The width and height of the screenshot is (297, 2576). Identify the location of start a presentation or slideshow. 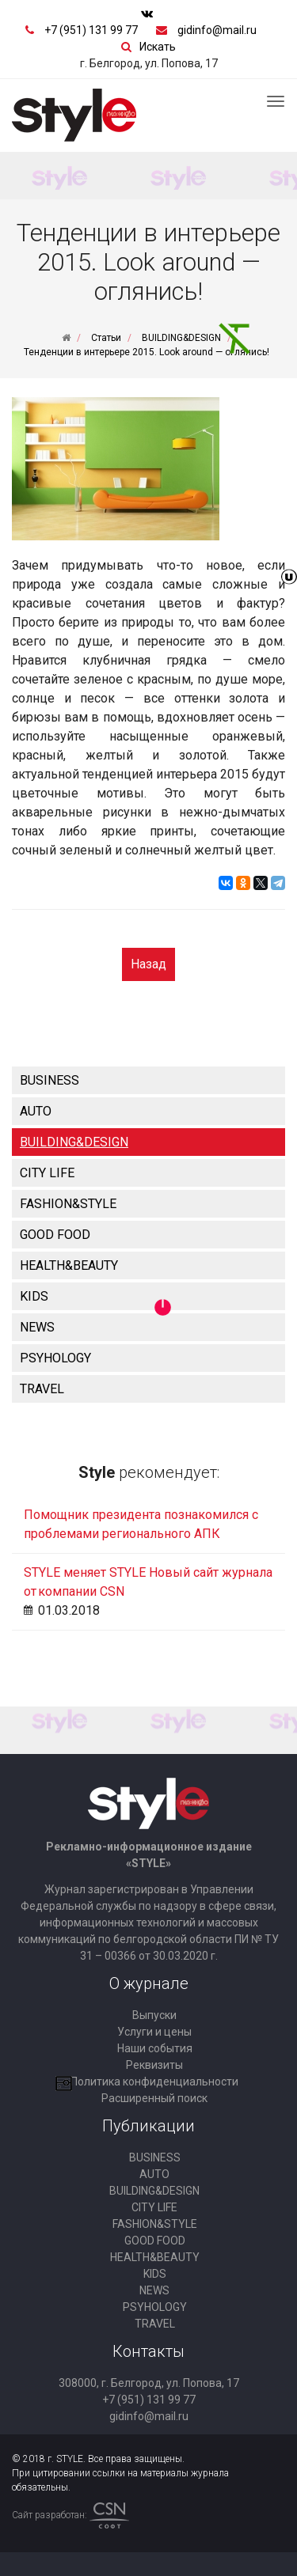
(63, 2083).